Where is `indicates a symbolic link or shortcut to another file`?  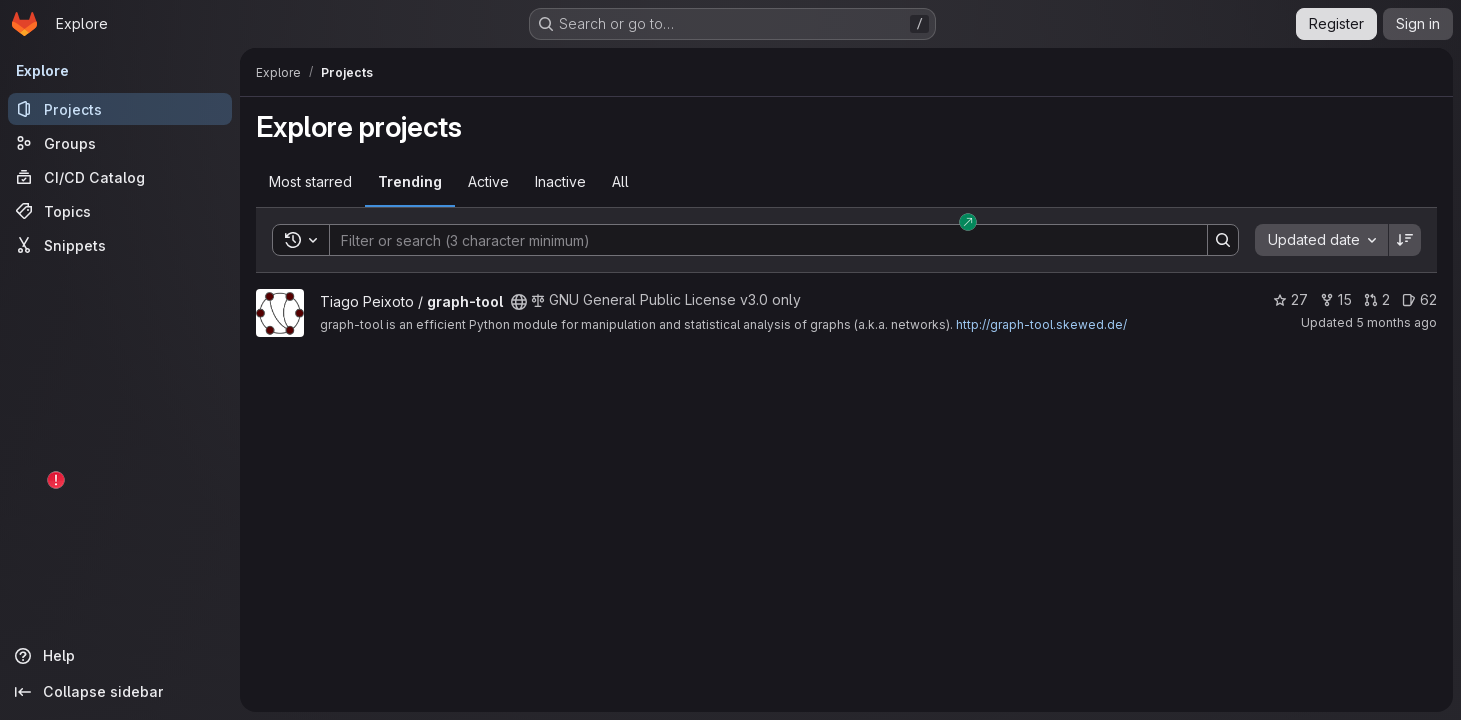
indicates a symbolic link or shortcut to another file is located at coordinates (968, 222).